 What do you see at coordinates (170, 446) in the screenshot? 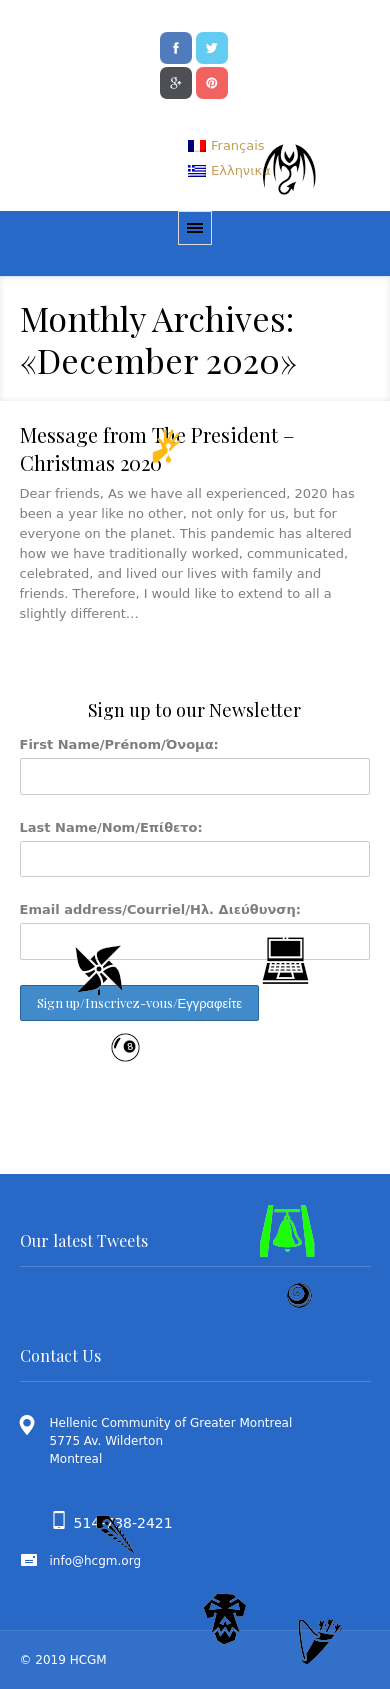
I see `indicates a stigmata or sacred wound status effect` at bounding box center [170, 446].